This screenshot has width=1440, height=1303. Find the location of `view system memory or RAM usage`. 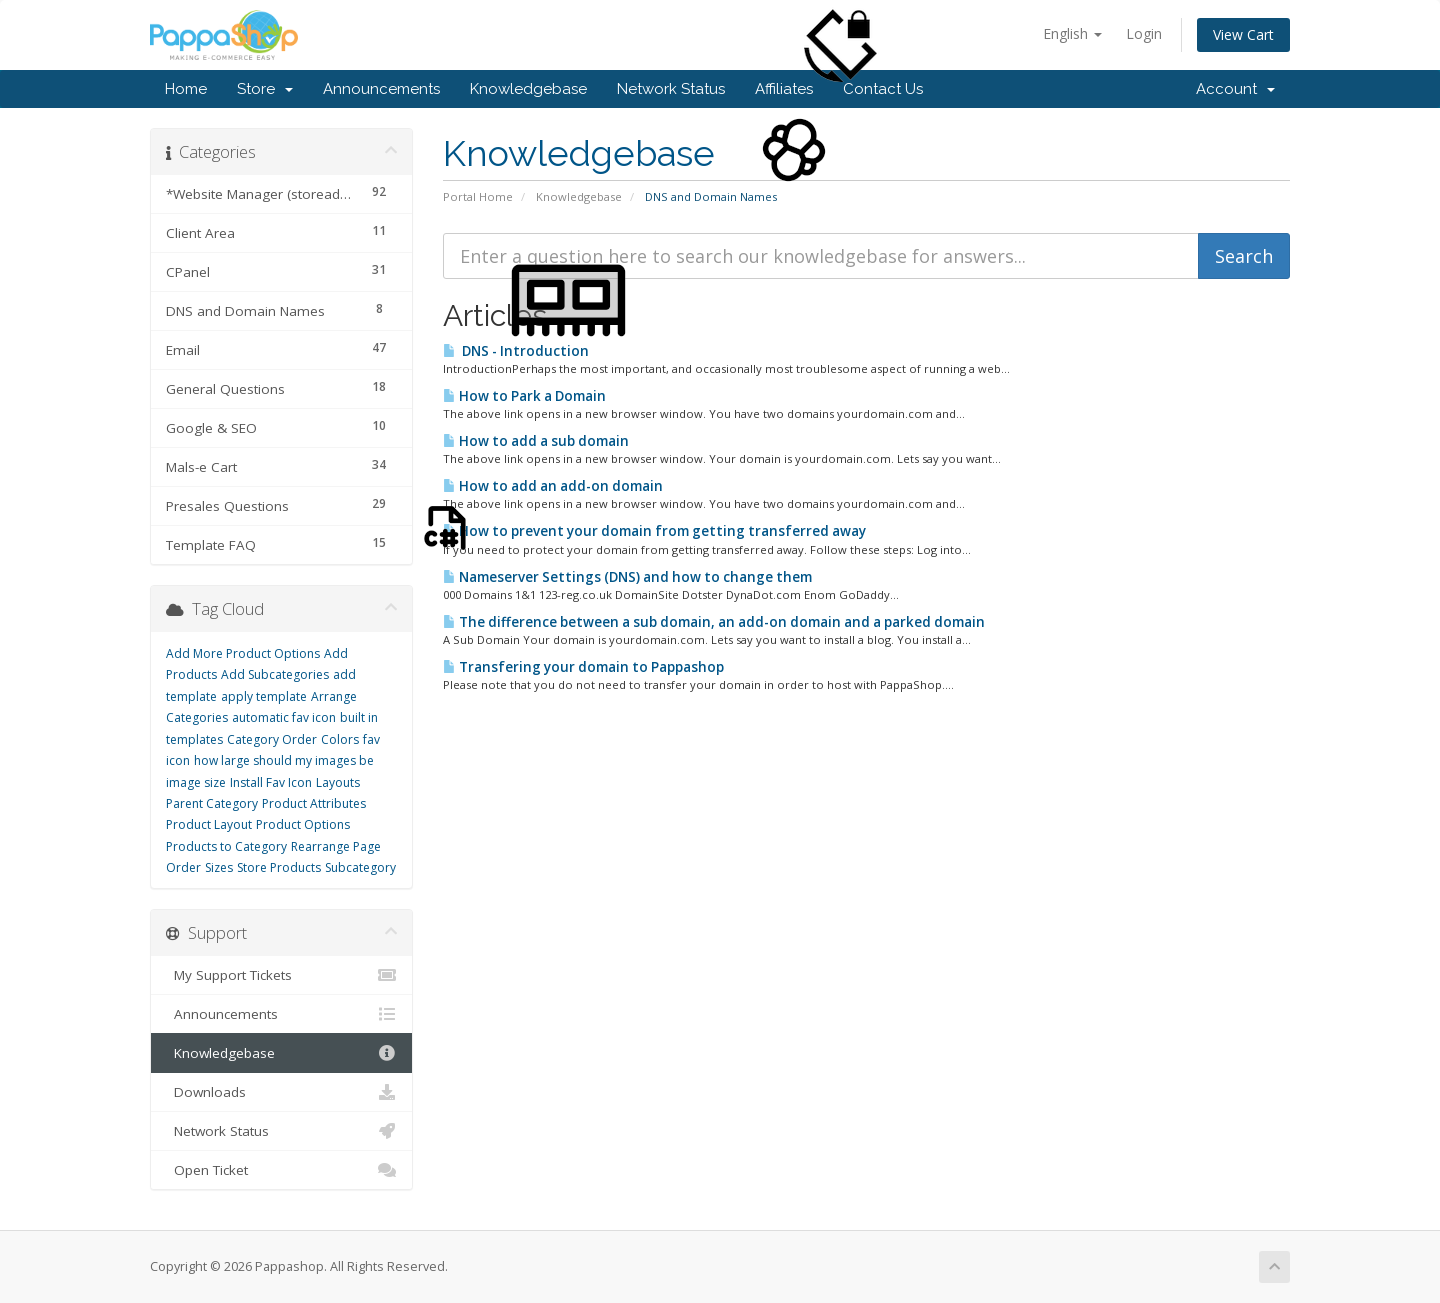

view system memory or RAM usage is located at coordinates (568, 298).